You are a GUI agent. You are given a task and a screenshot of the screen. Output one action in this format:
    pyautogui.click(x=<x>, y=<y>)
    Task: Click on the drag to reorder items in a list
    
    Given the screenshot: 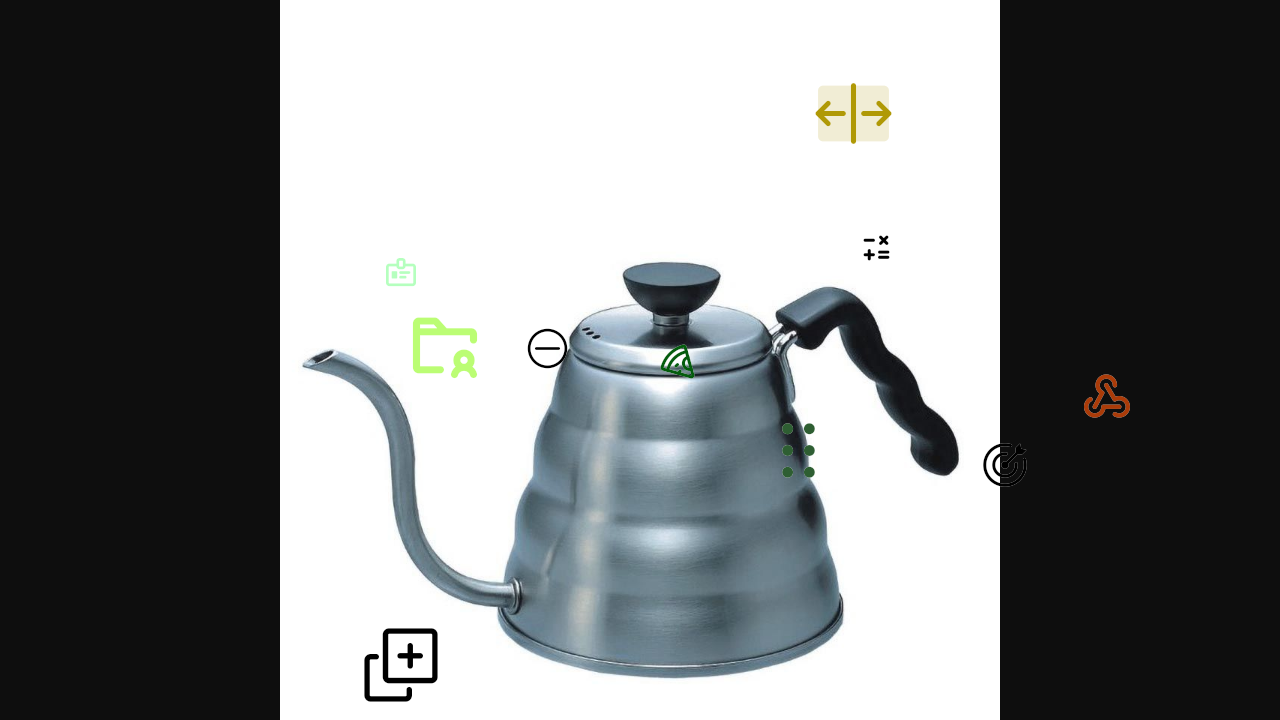 What is the action you would take?
    pyautogui.click(x=798, y=450)
    